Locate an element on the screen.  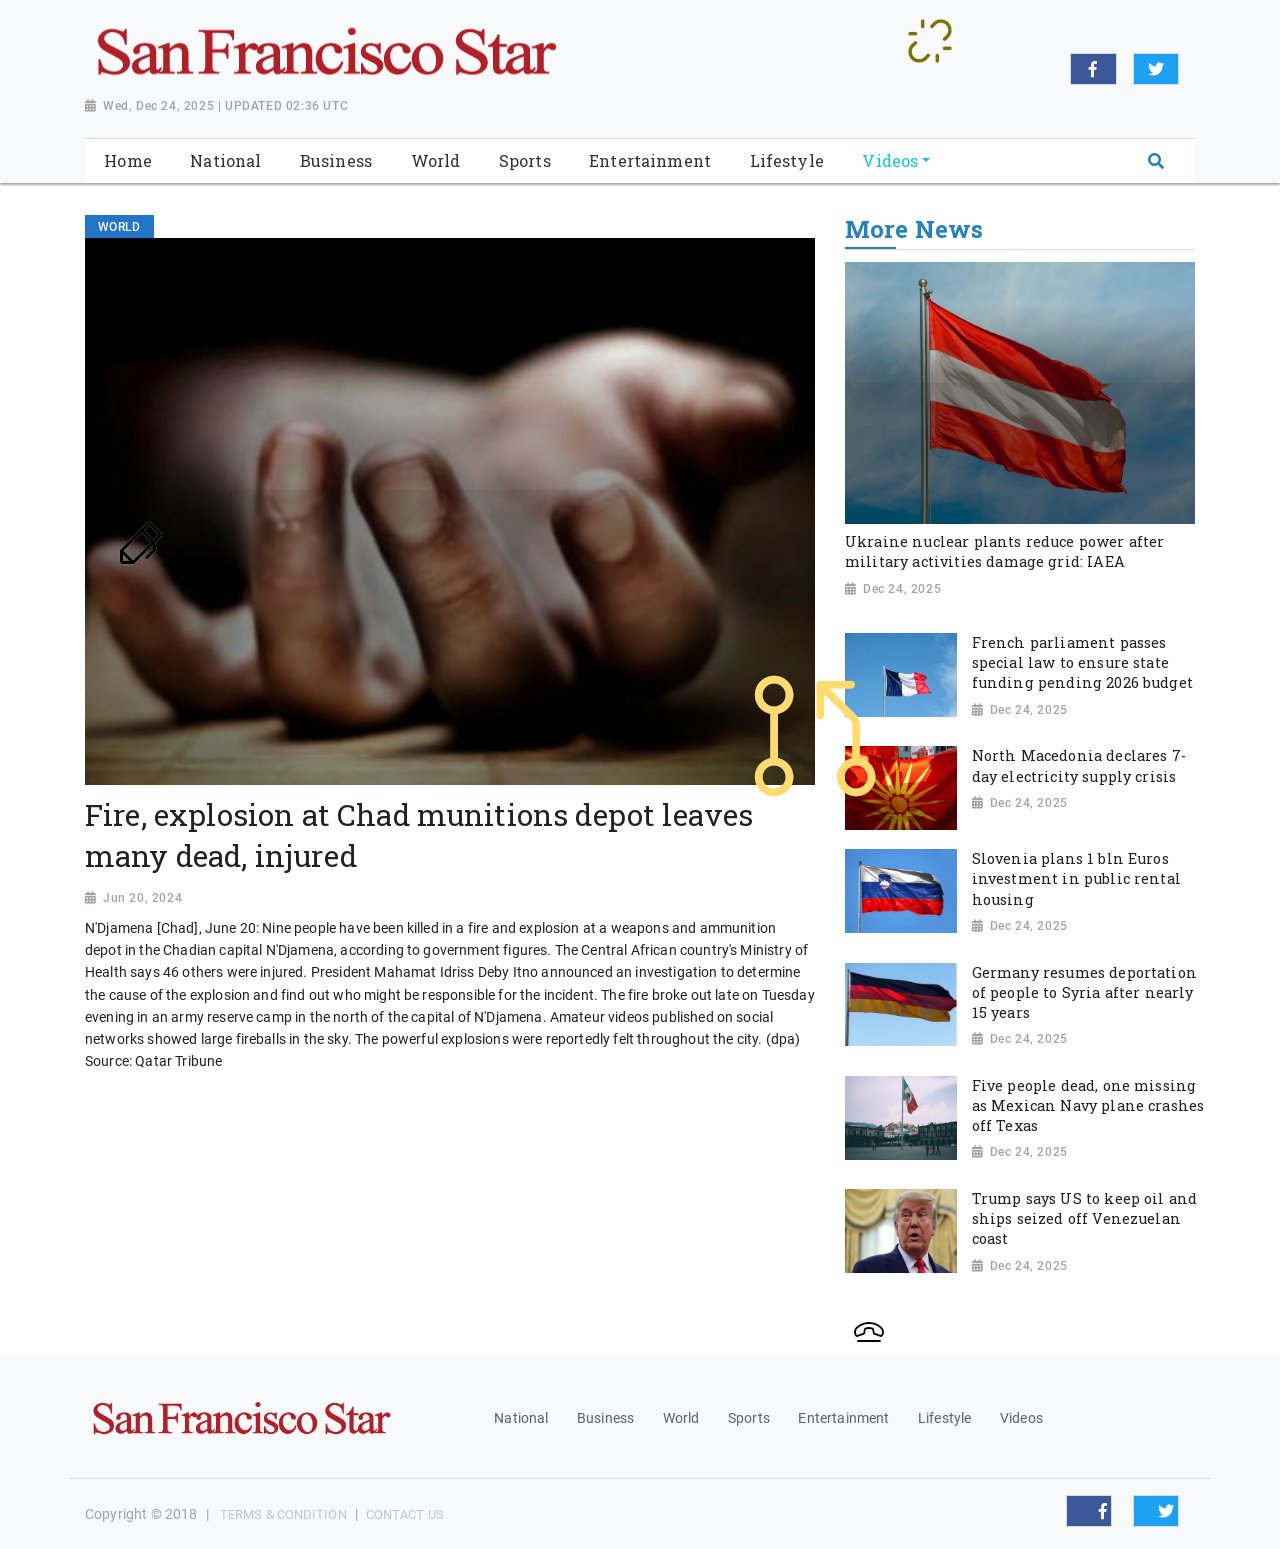
edit or modify content is located at coordinates (140, 544).